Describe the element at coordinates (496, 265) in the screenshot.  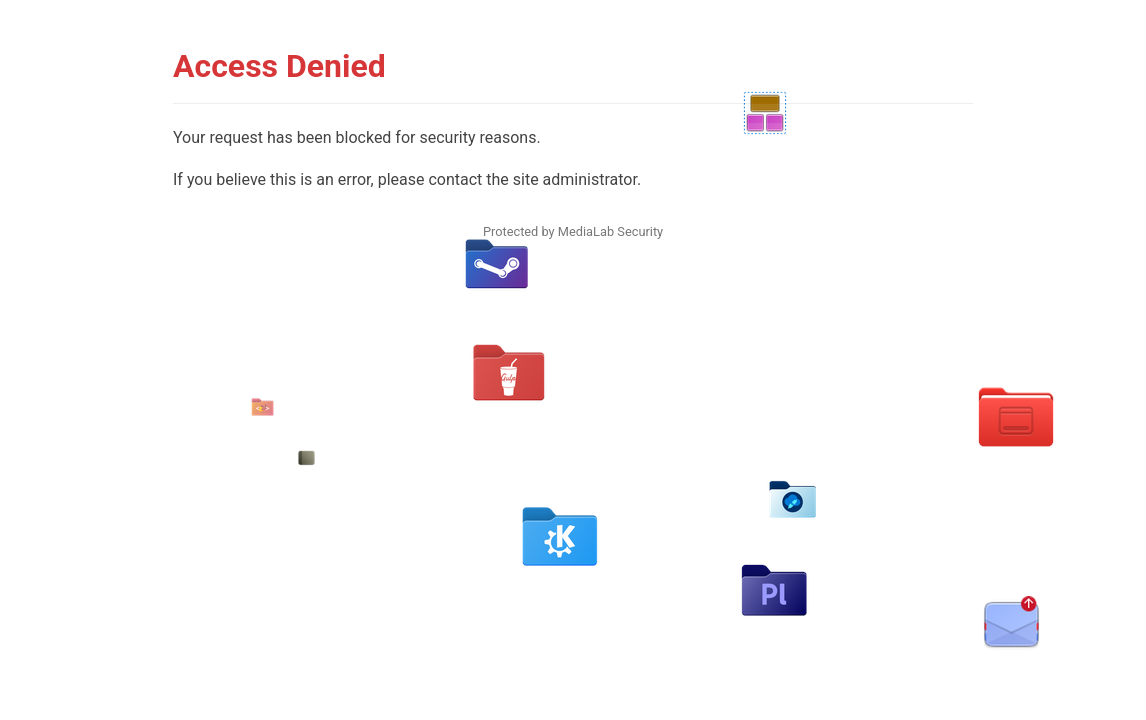
I see `open your steam games folder` at that location.